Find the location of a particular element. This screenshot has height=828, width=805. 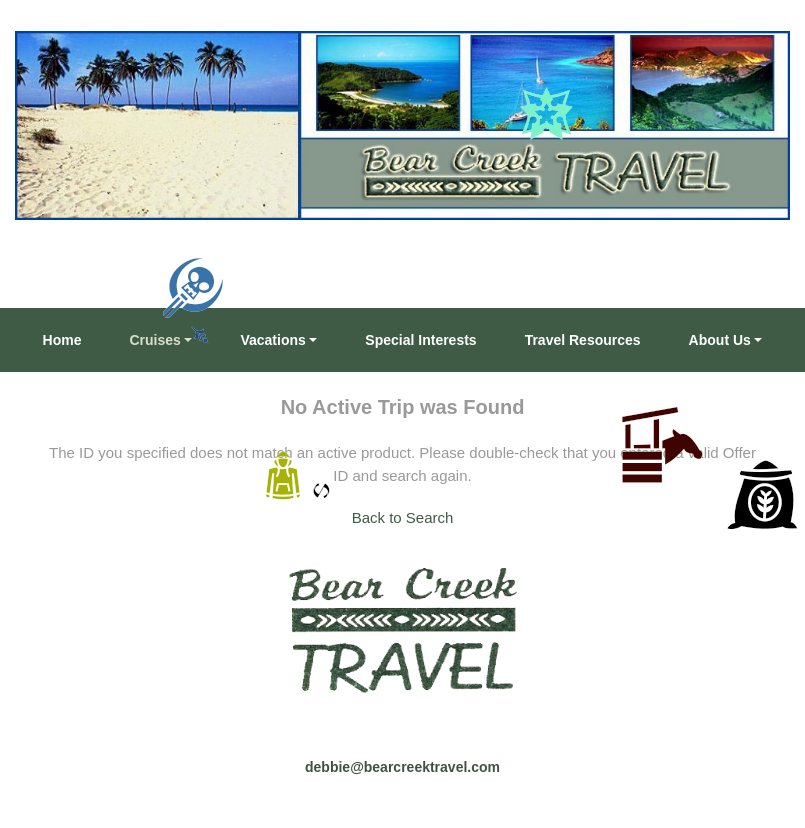

loading or processing in progress is located at coordinates (321, 490).